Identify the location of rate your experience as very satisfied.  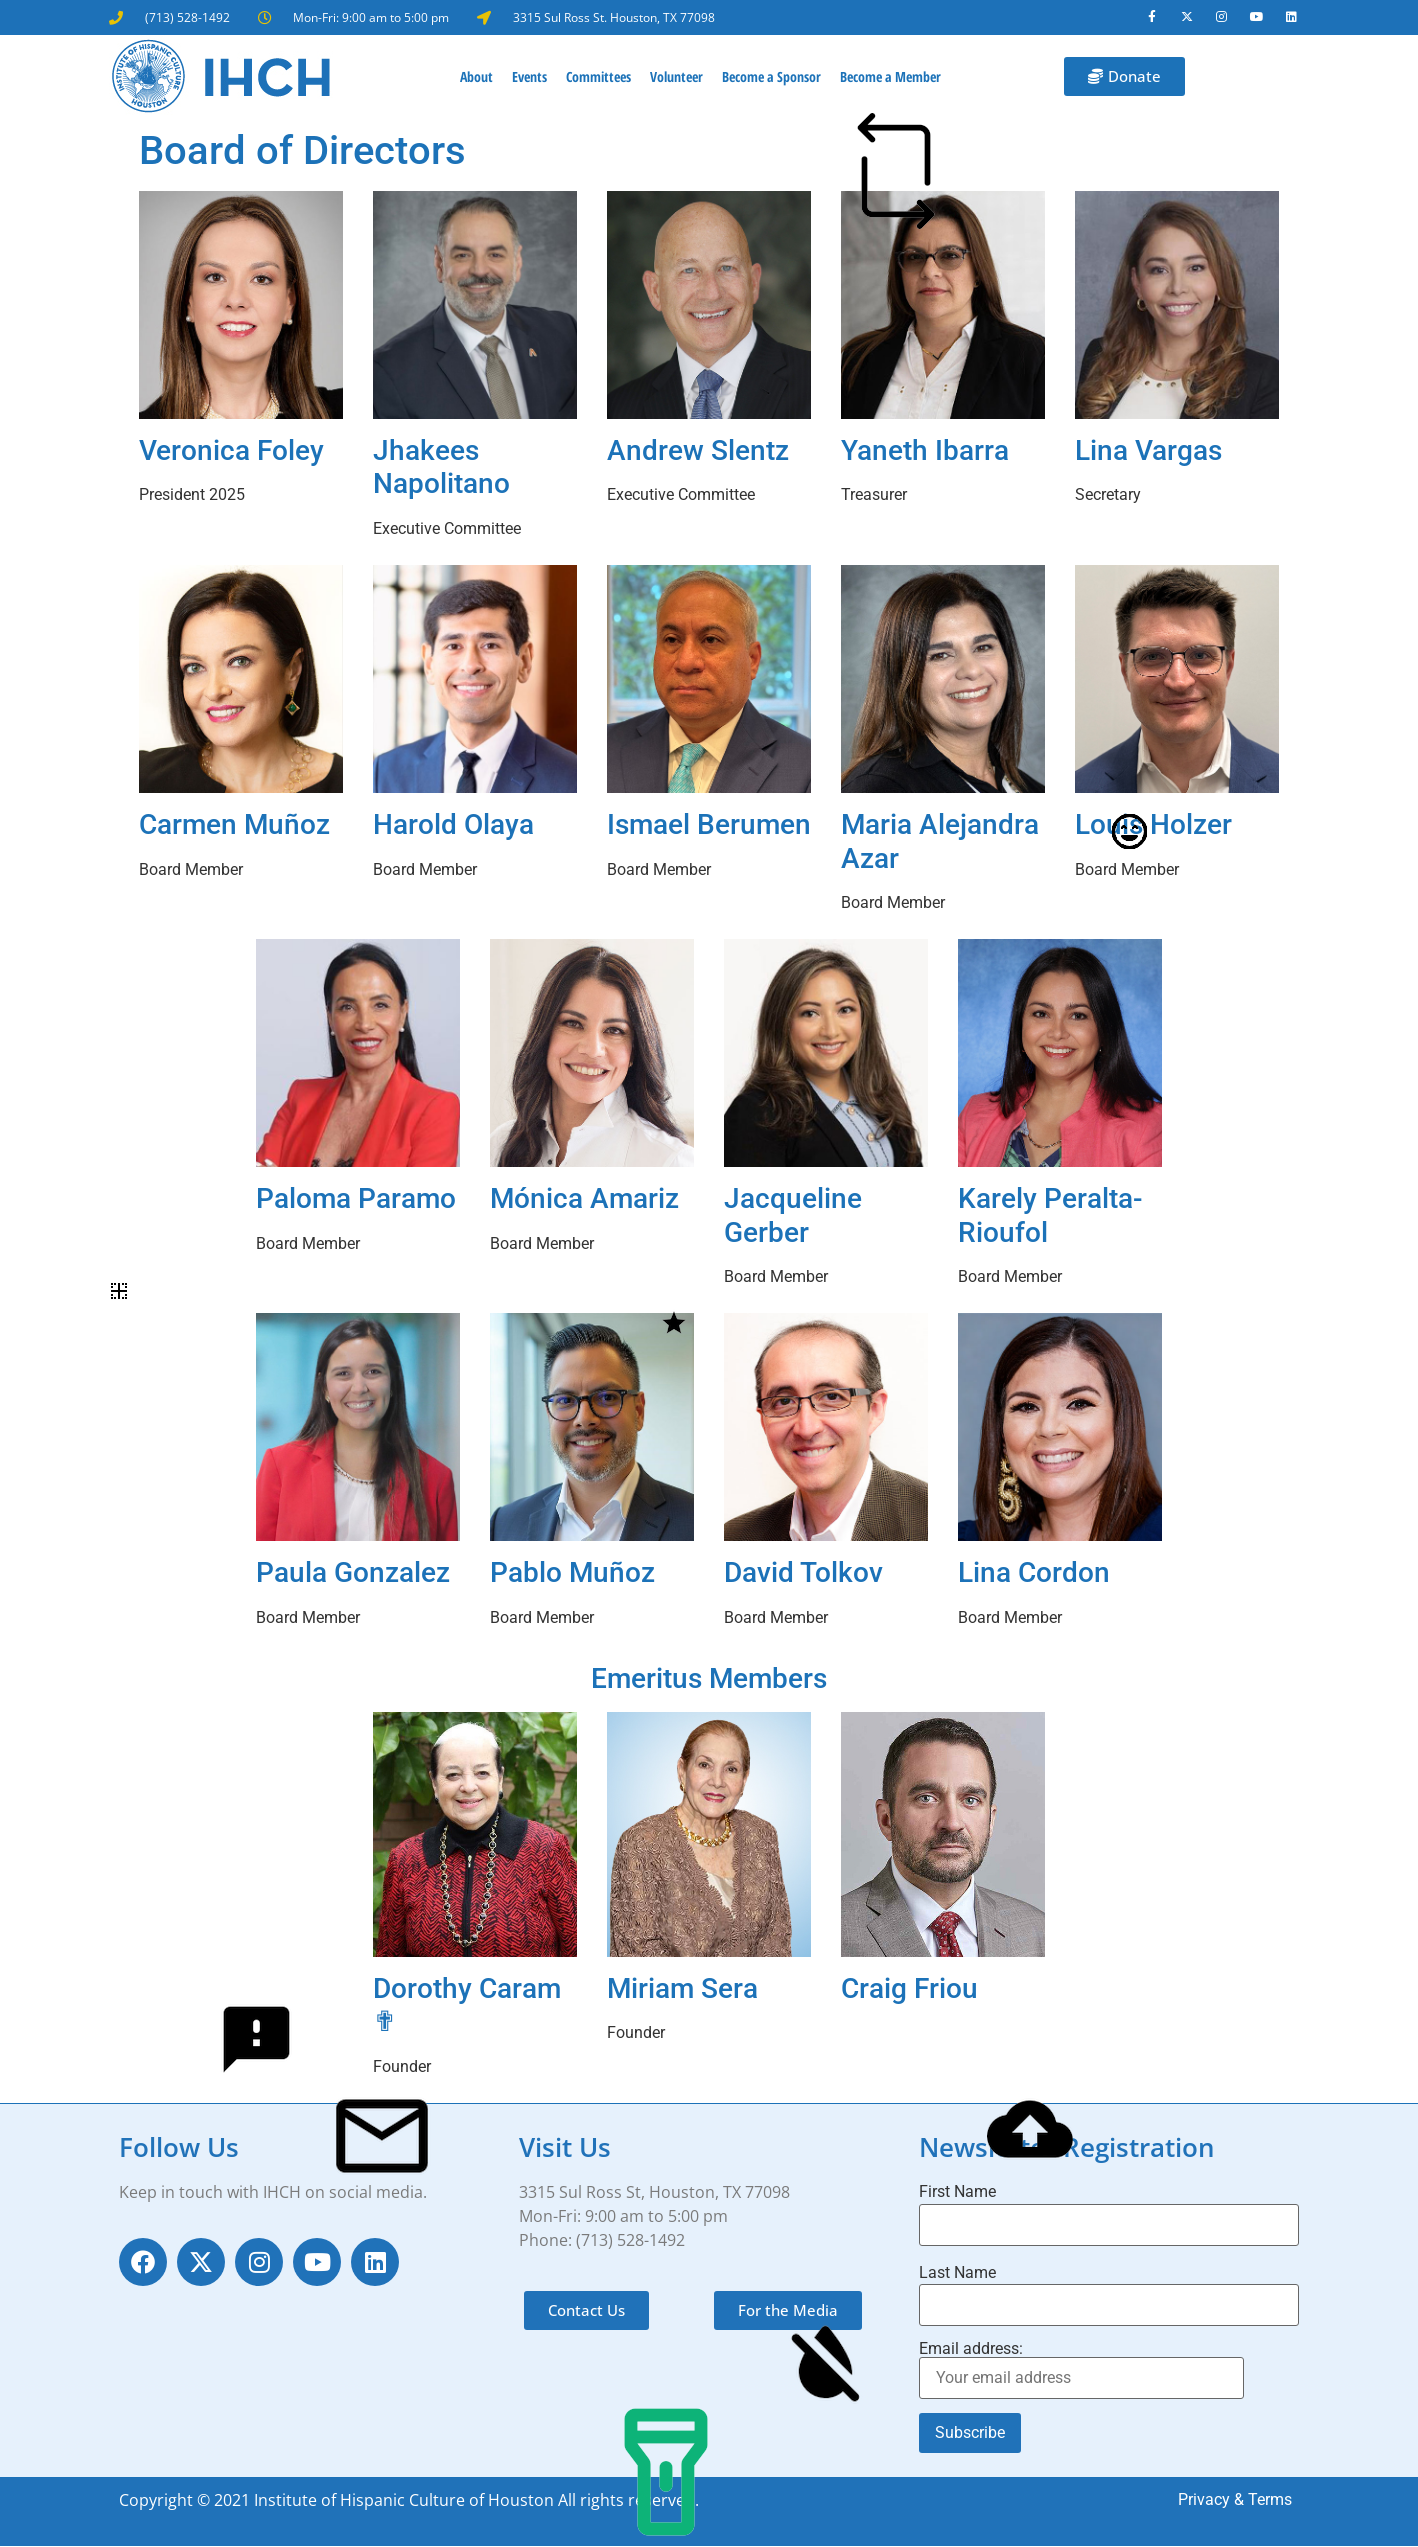
(1129, 831).